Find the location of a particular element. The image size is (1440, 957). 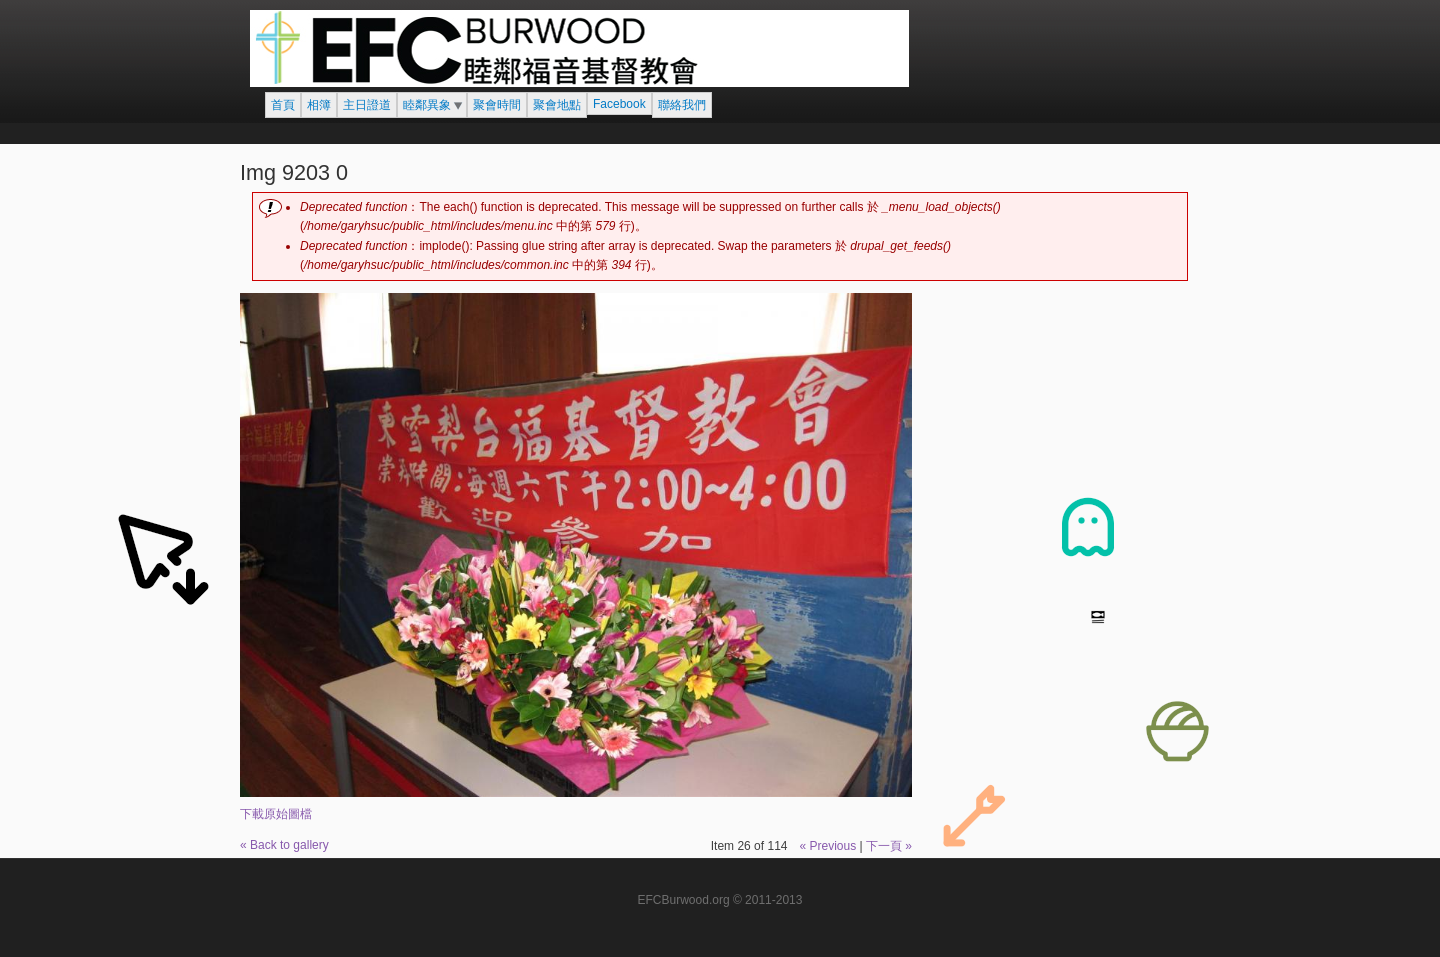

scroll or navigate downward is located at coordinates (159, 555).